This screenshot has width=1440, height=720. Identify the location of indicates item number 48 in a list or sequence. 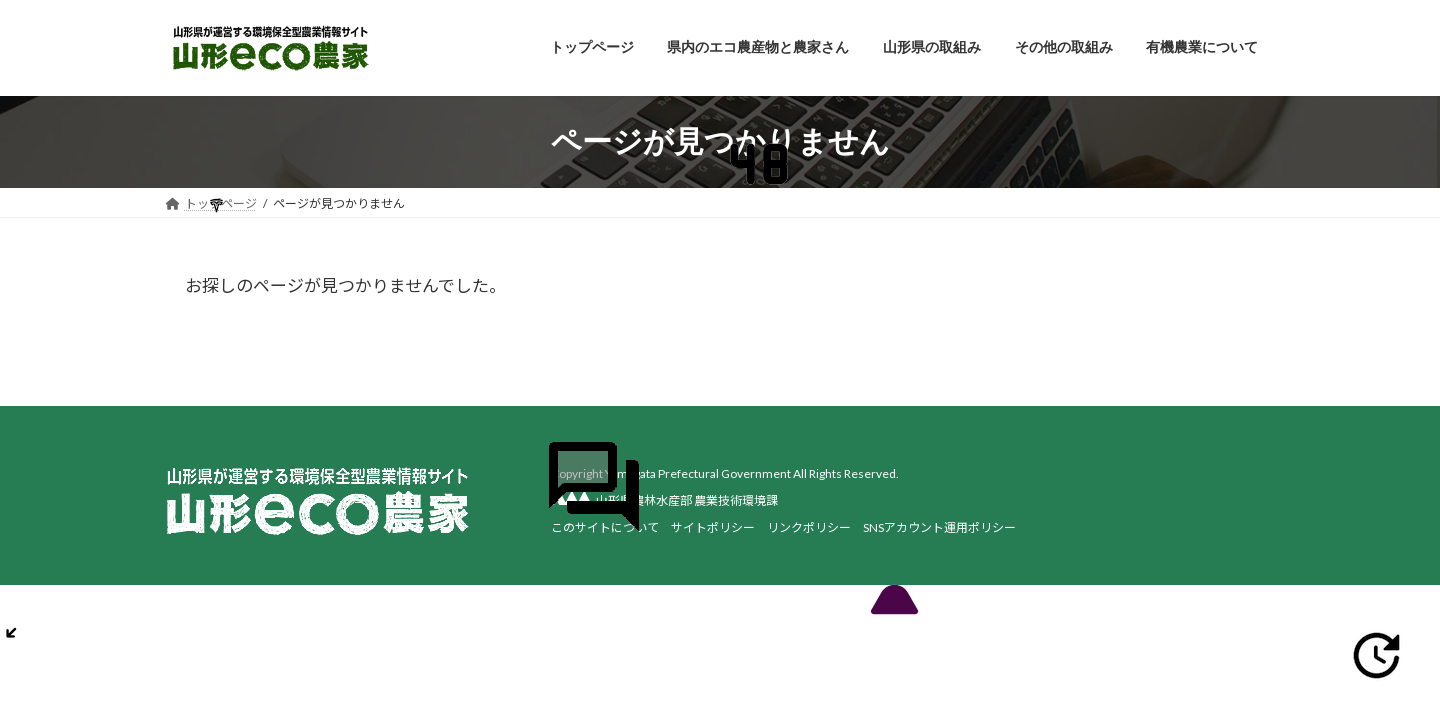
(759, 164).